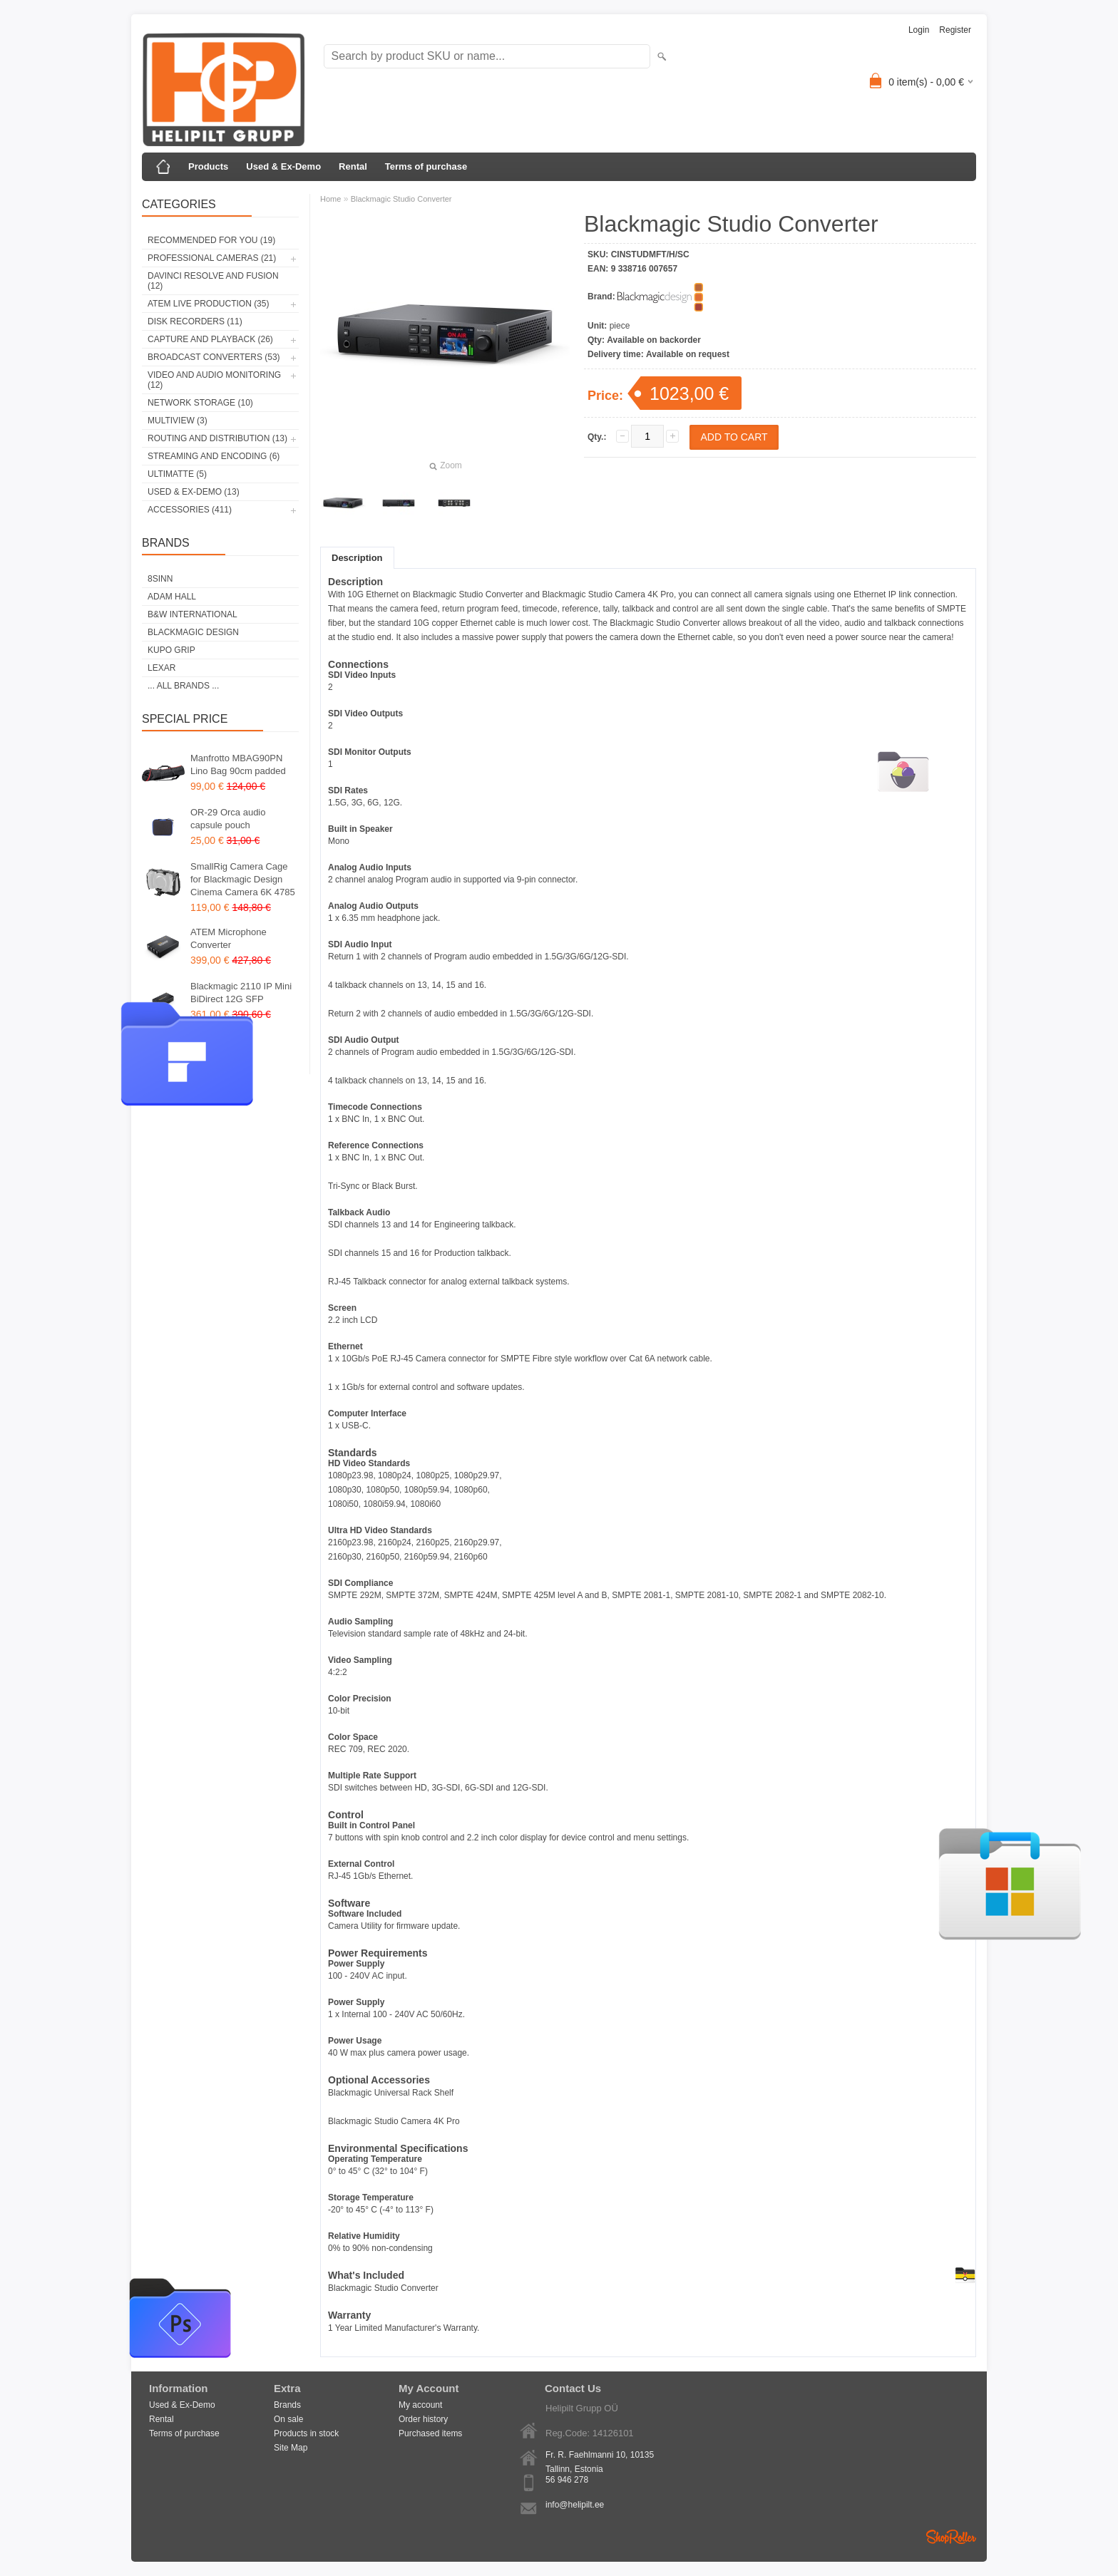 The height and width of the screenshot is (2576, 1118). What do you see at coordinates (180, 2321) in the screenshot?
I see `open folder containing adobe photoshop express files` at bounding box center [180, 2321].